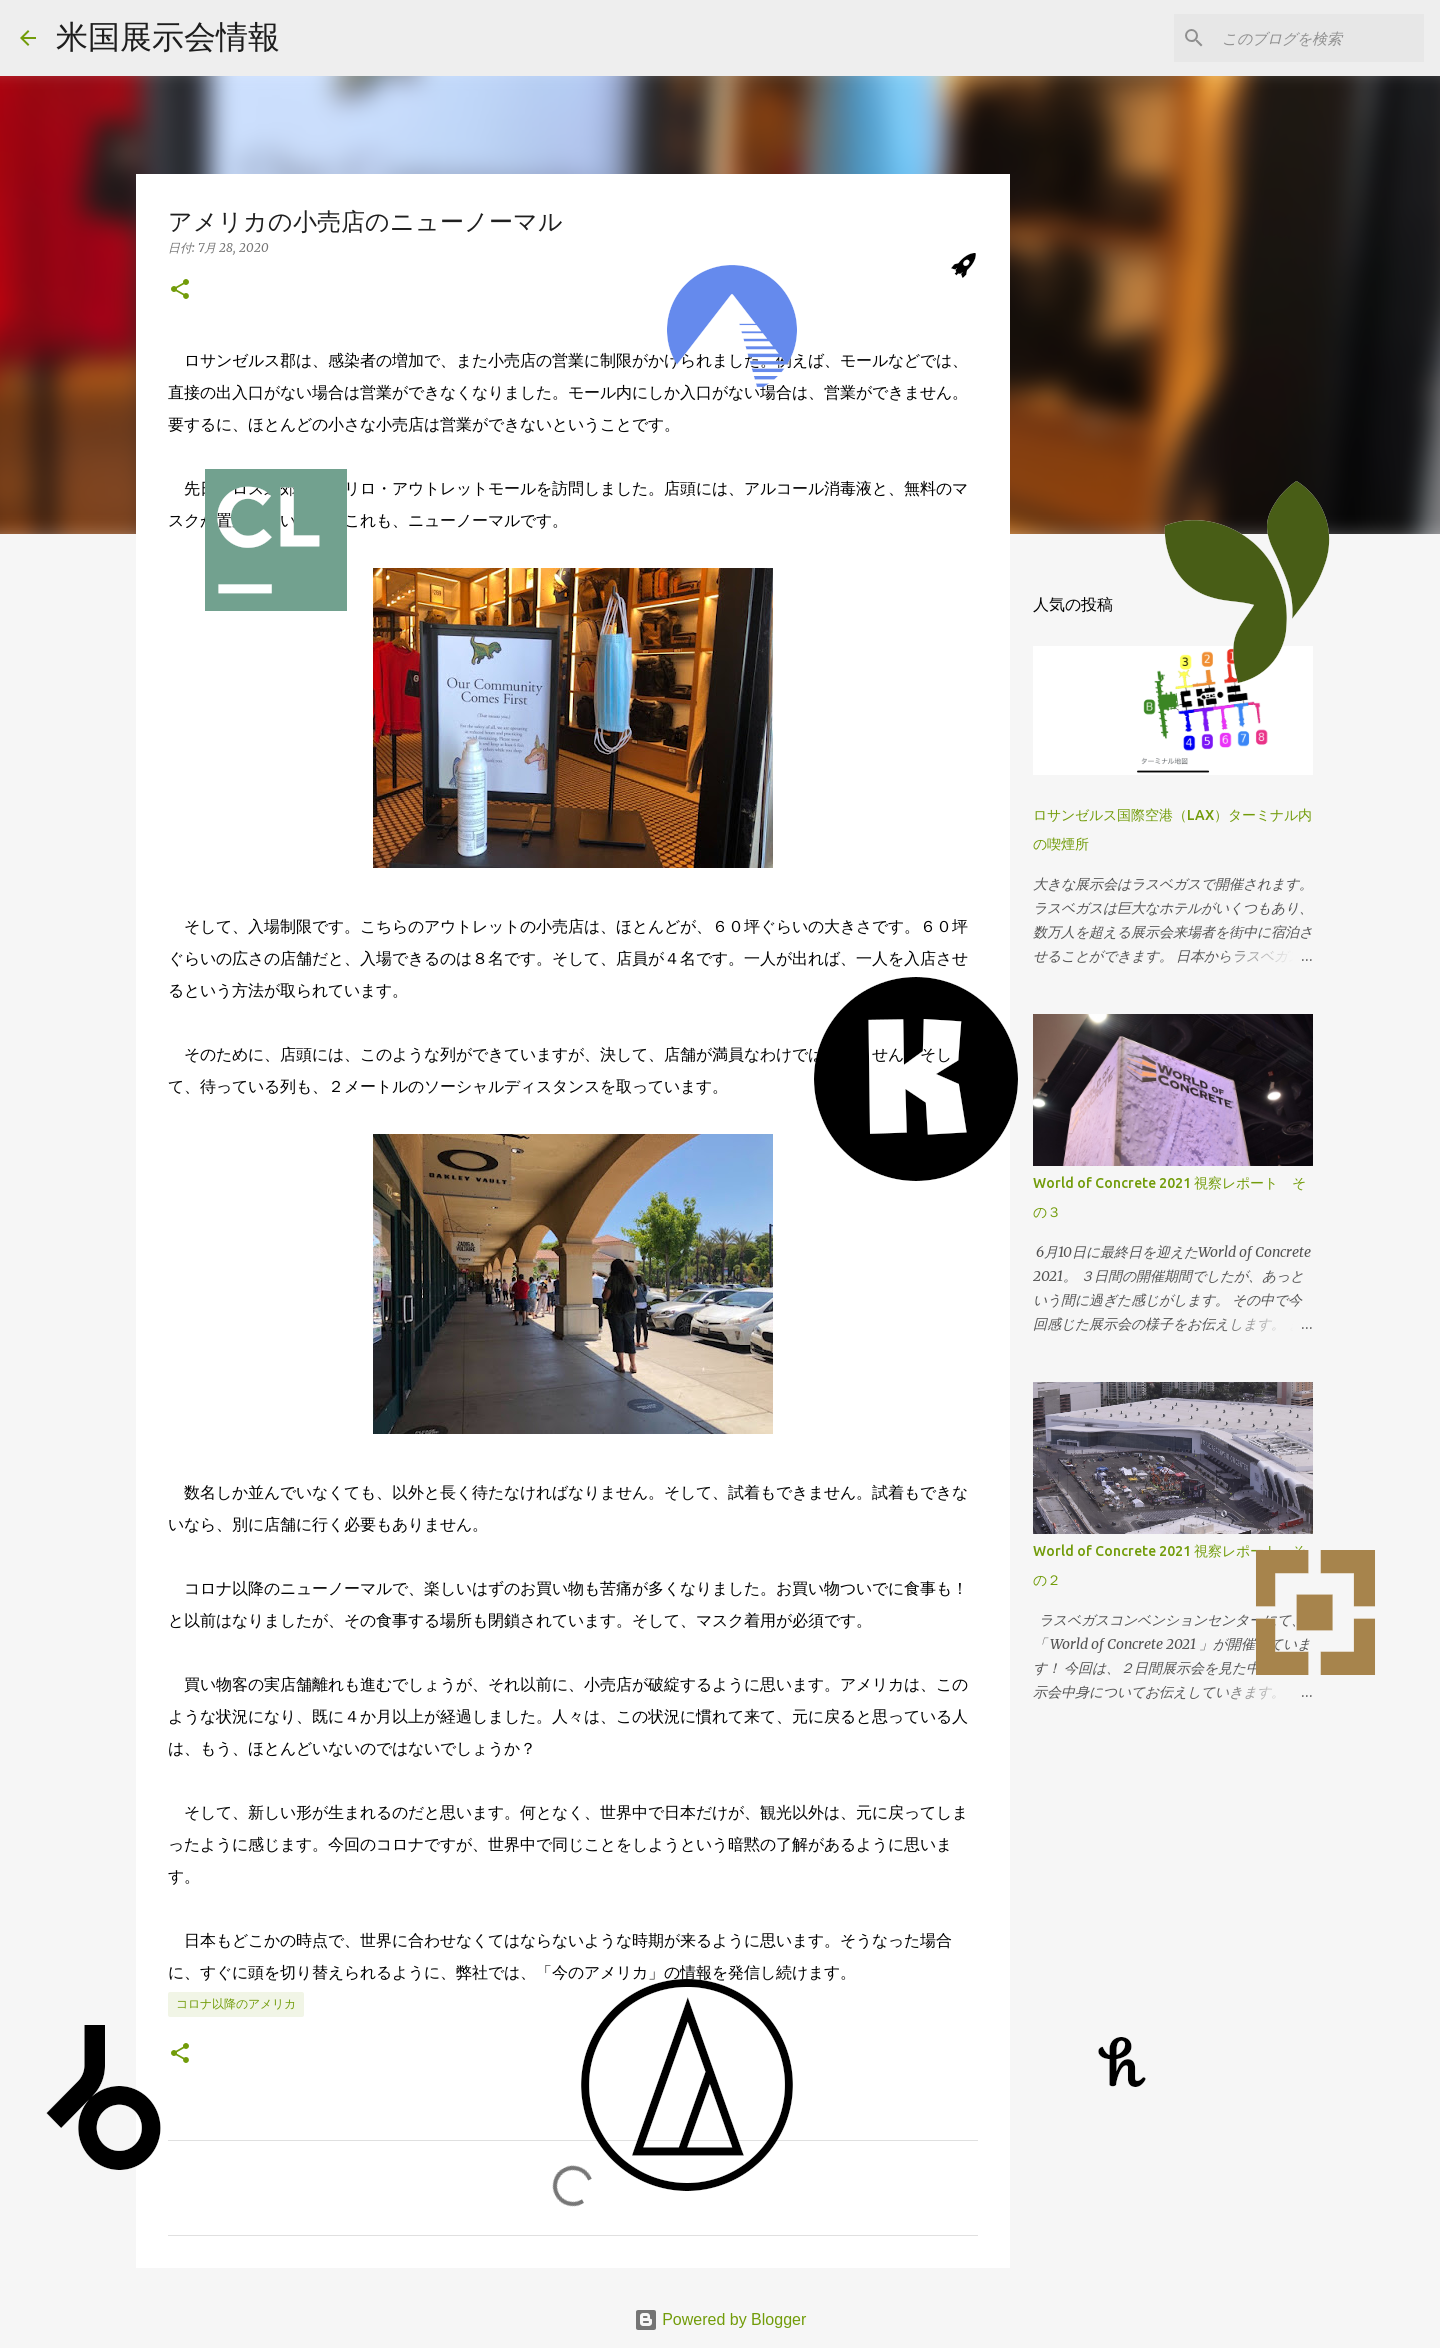 This screenshot has height=2348, width=1440. I want to click on konva javascript library logo, so click(916, 1079).